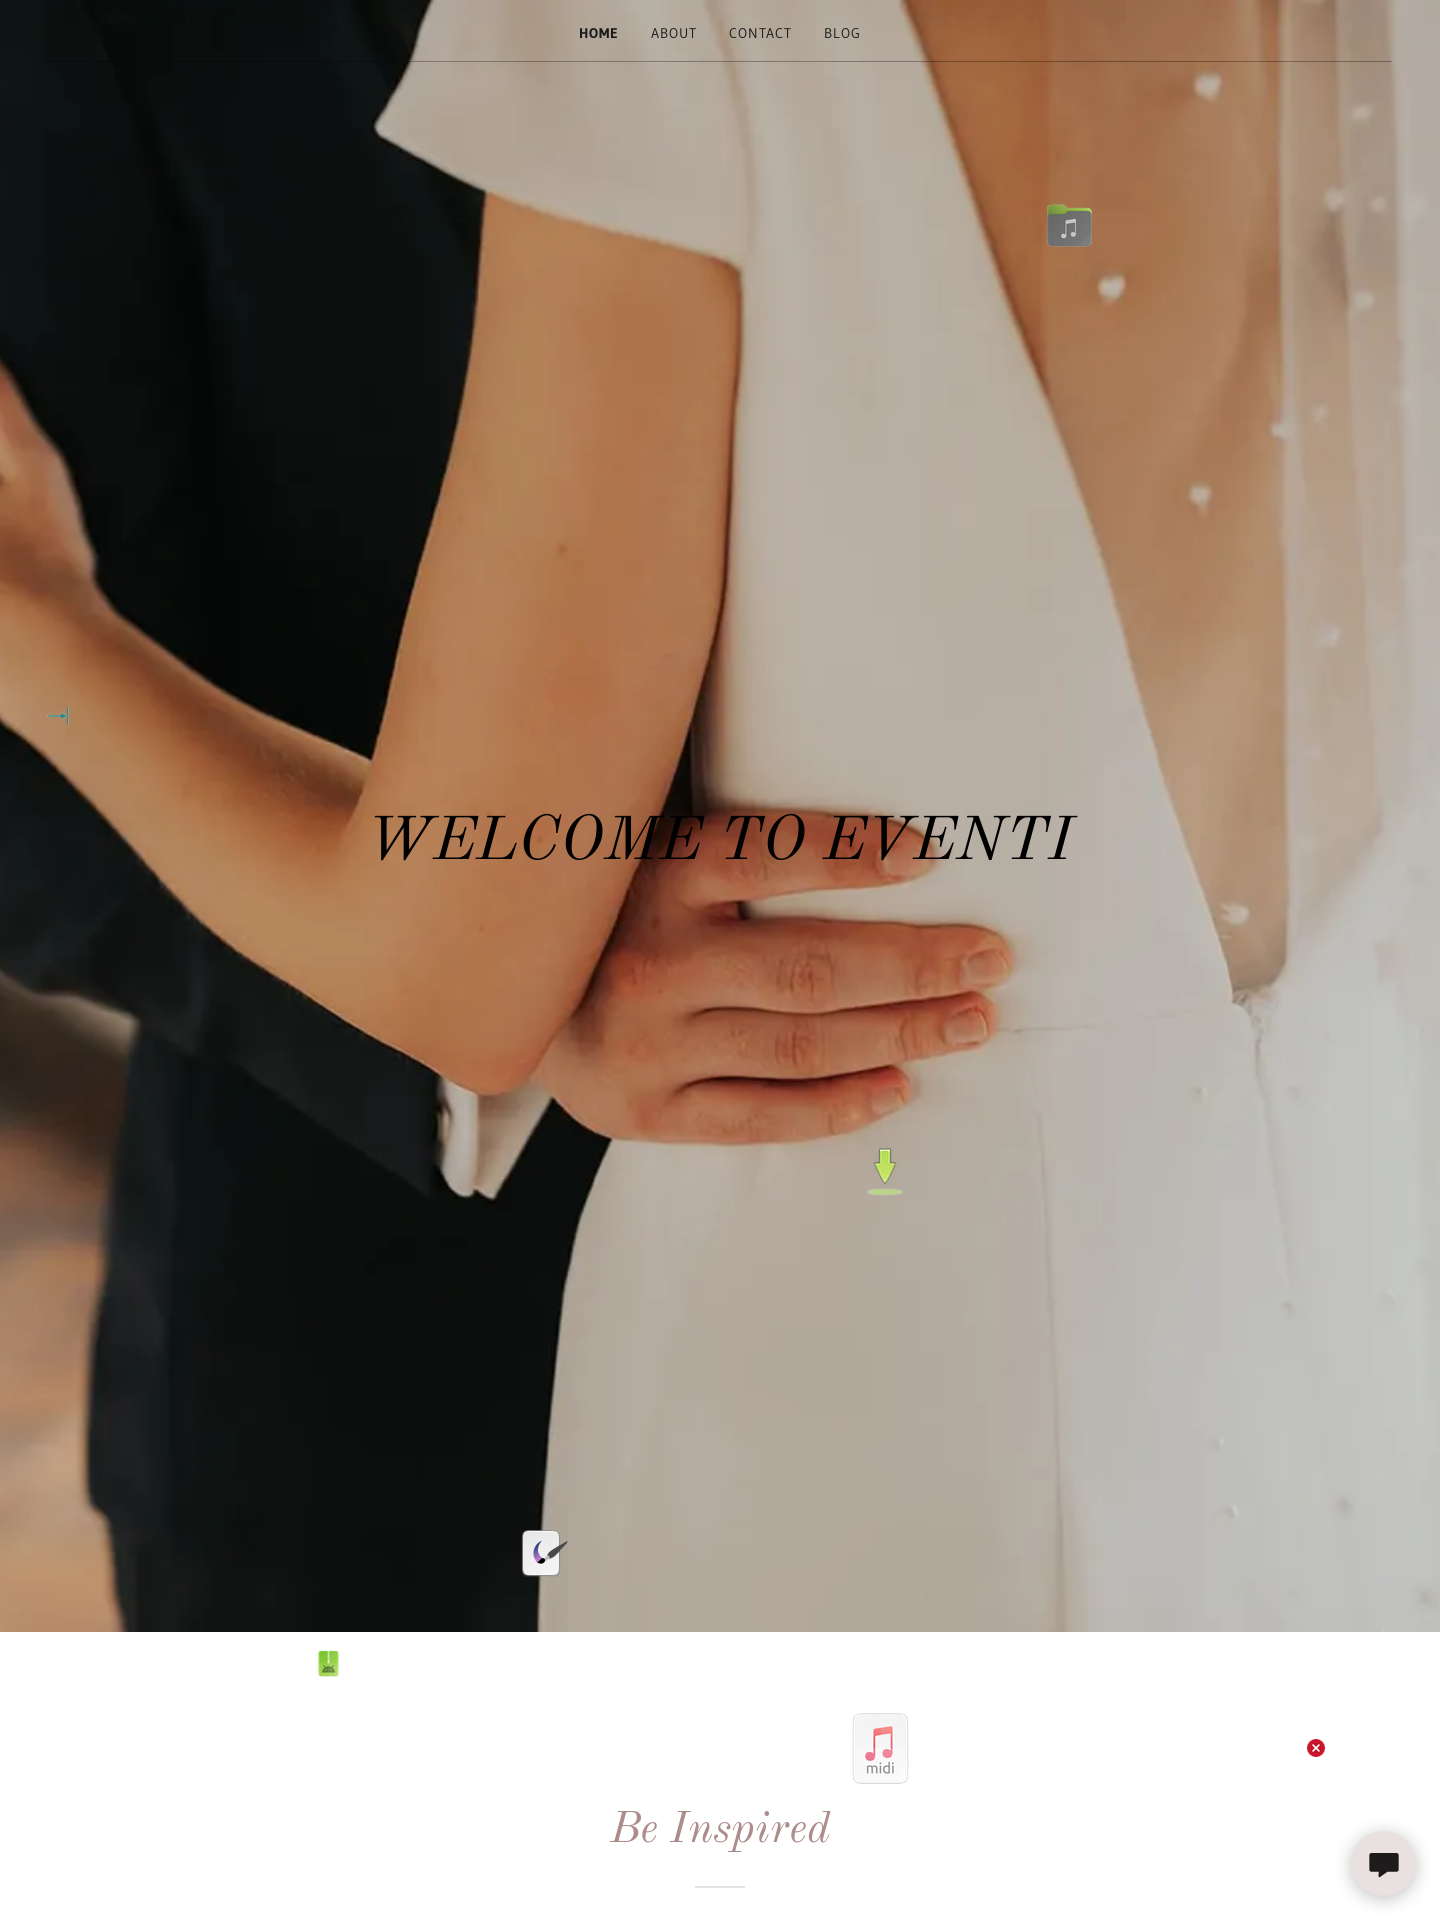 This screenshot has height=1920, width=1440. What do you see at coordinates (544, 1553) in the screenshot?
I see `create a new application or software project` at bounding box center [544, 1553].